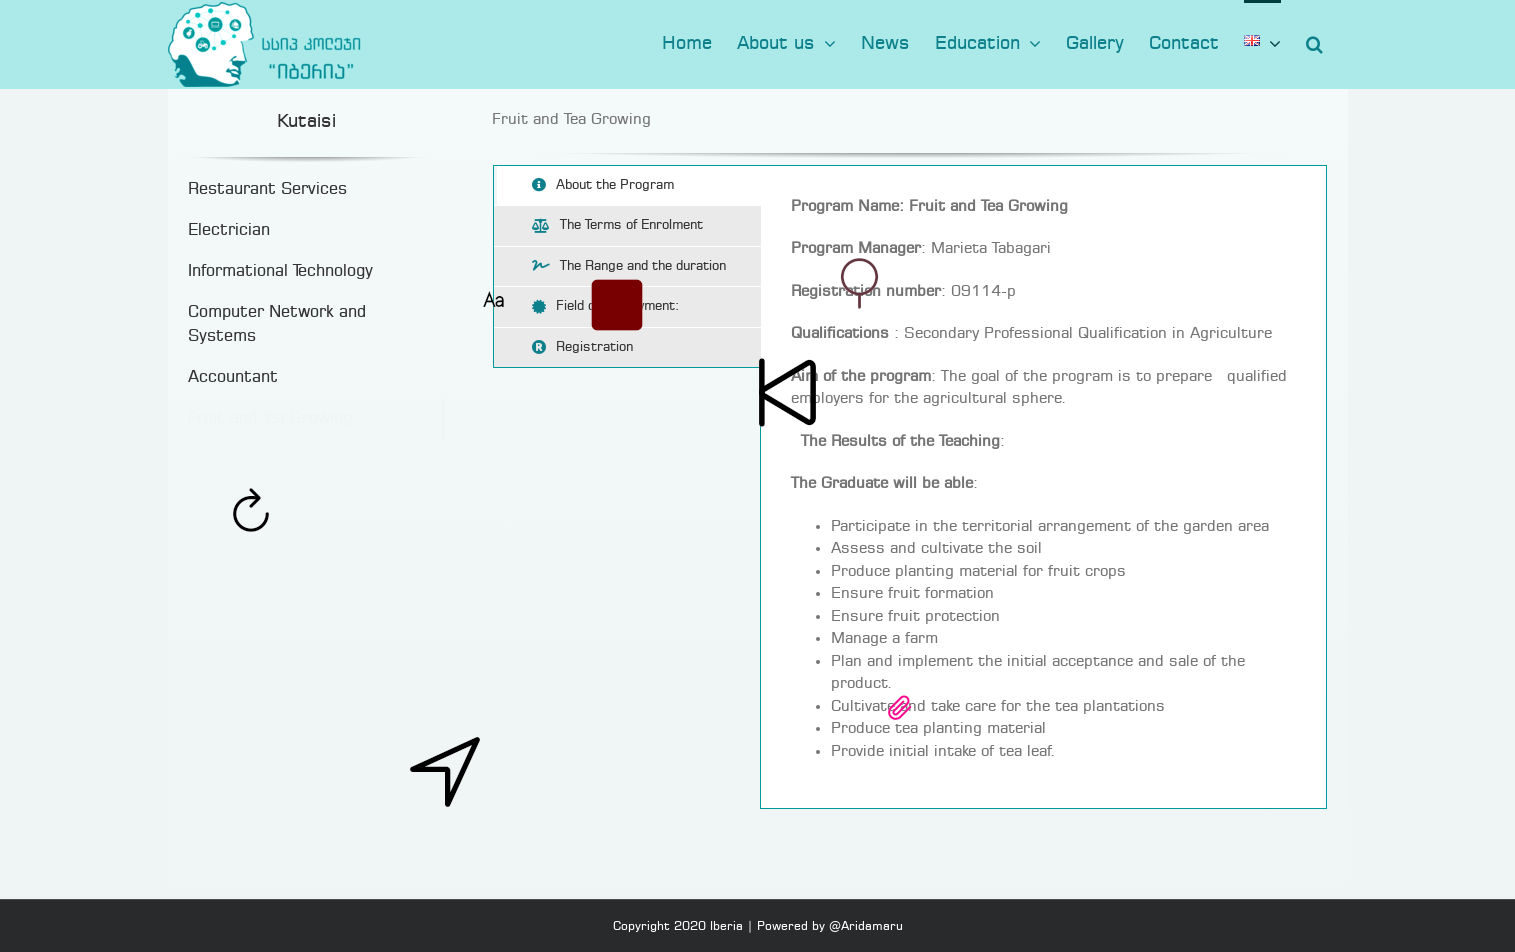 Image resolution: width=1515 pixels, height=952 pixels. I want to click on stop media playback, so click(617, 305).